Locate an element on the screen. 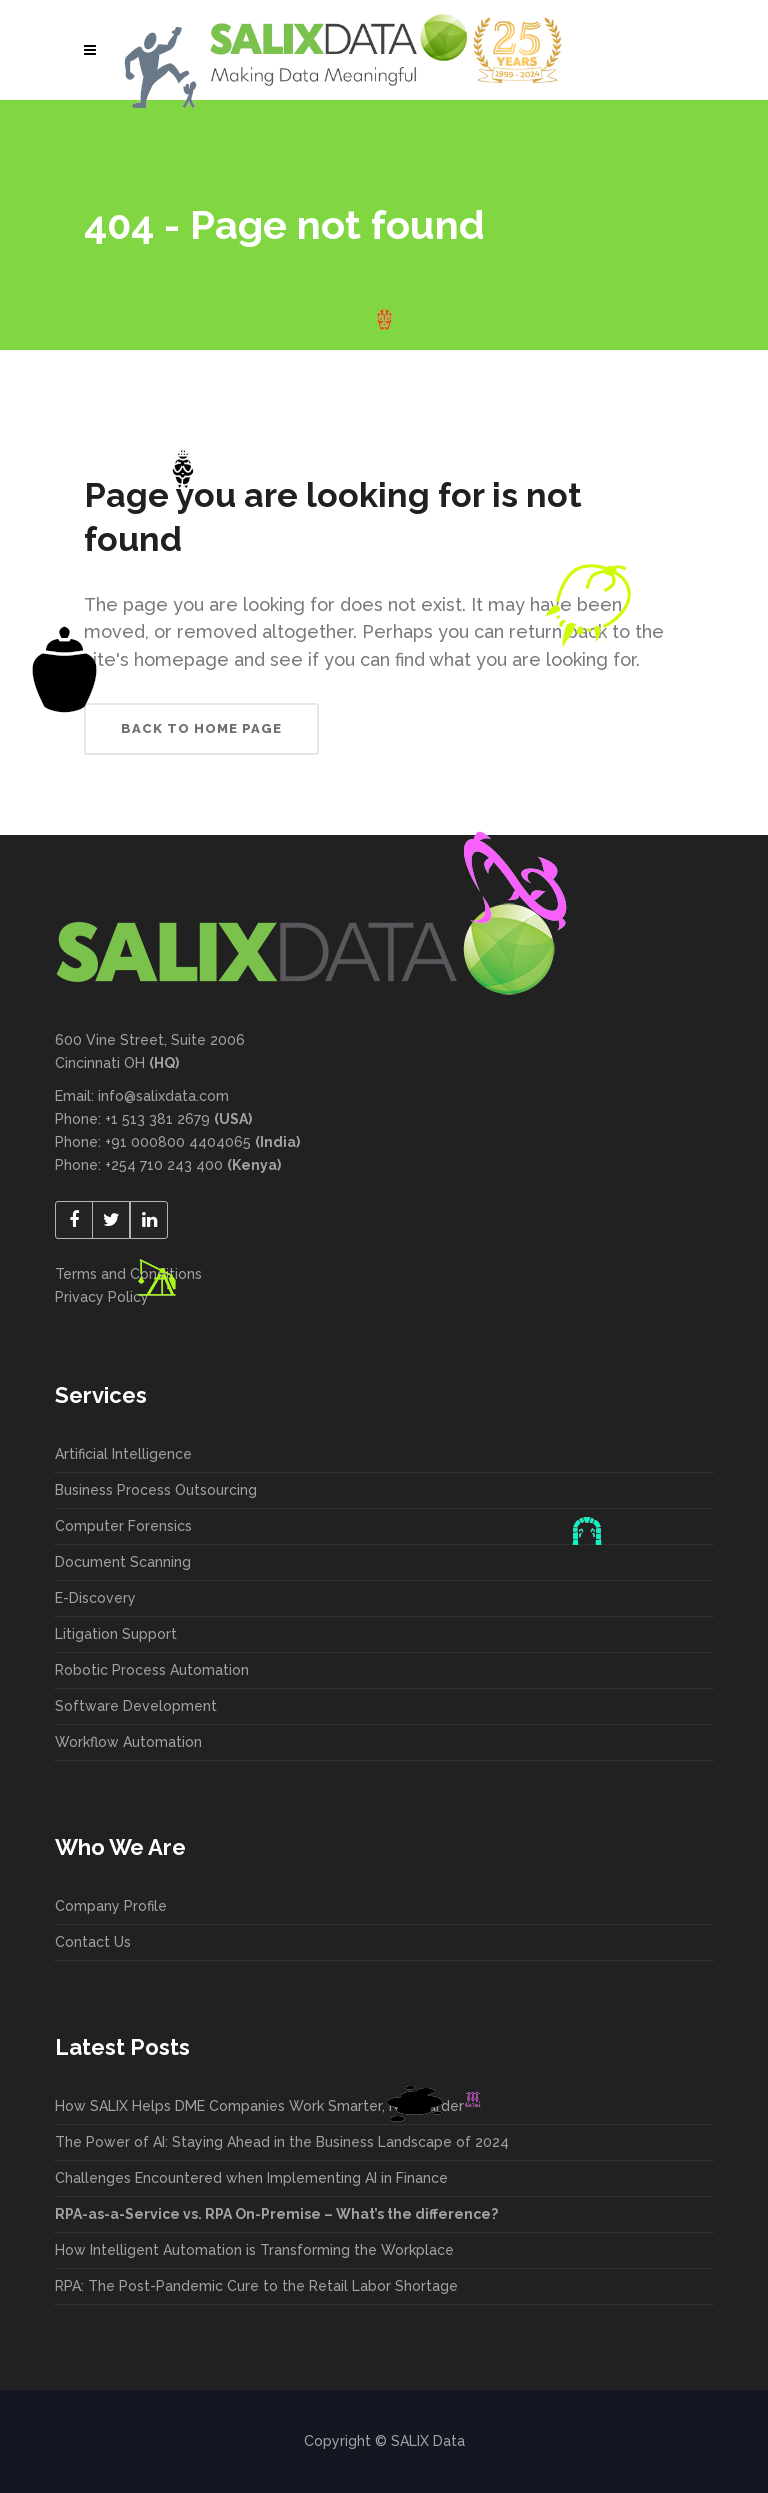 The height and width of the screenshot is (2493, 768). launch projectile or siege weapon in game is located at coordinates (157, 1276).